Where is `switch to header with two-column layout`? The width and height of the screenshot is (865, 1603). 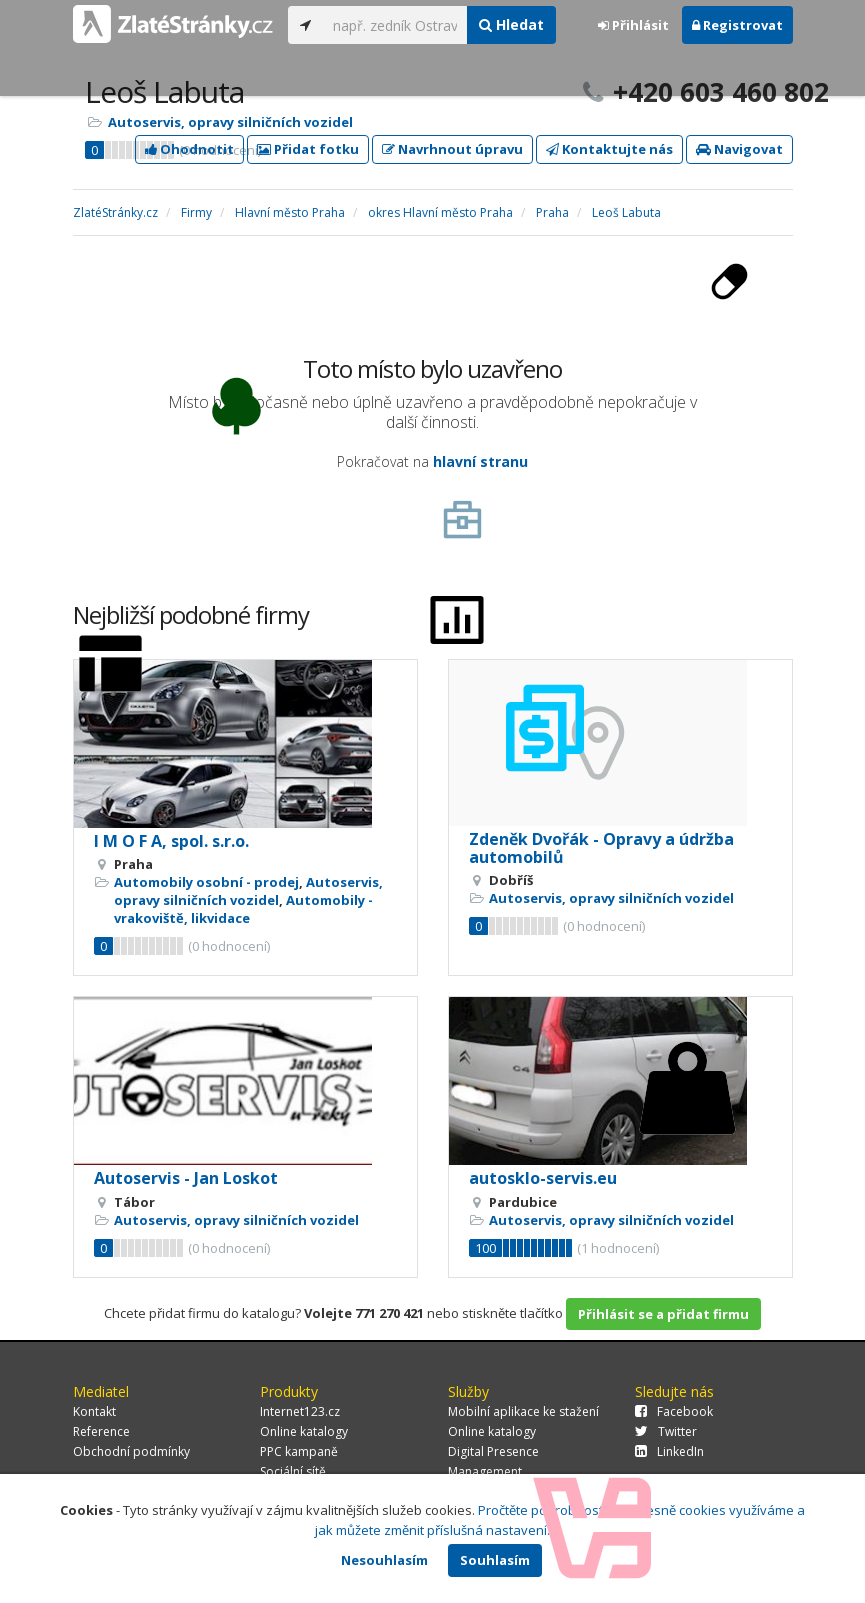 switch to header with two-column layout is located at coordinates (110, 663).